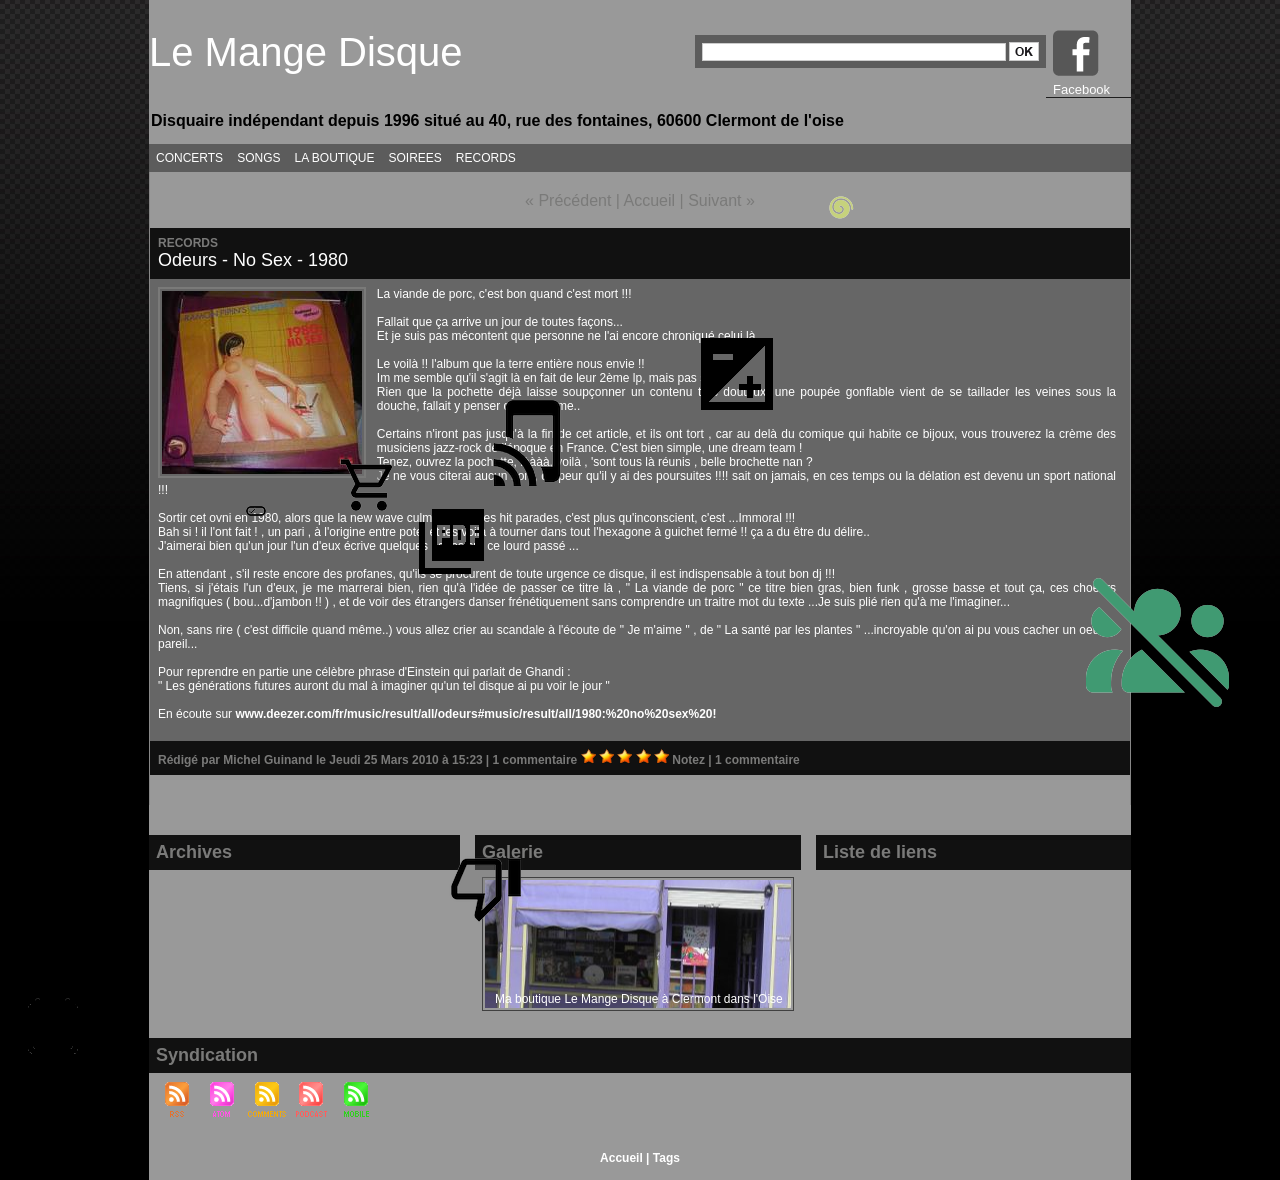 The height and width of the screenshot is (1180, 1280). I want to click on view today's date, so click(53, 1026).